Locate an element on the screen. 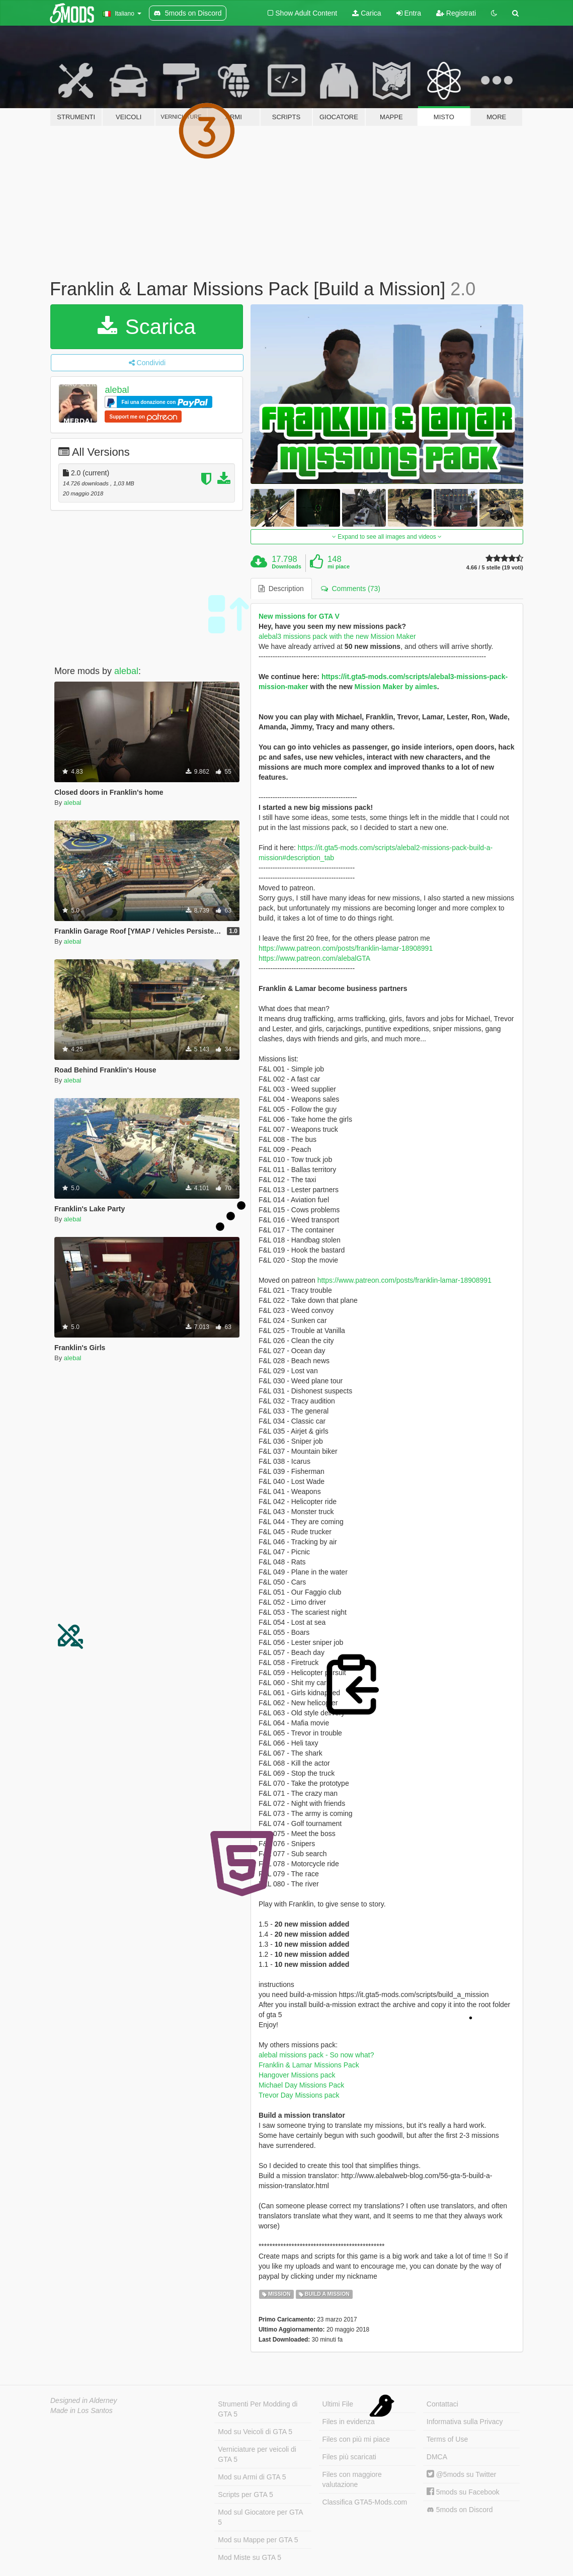 This screenshot has width=573, height=2576. indicates html5 web technology or markup is located at coordinates (242, 1863).